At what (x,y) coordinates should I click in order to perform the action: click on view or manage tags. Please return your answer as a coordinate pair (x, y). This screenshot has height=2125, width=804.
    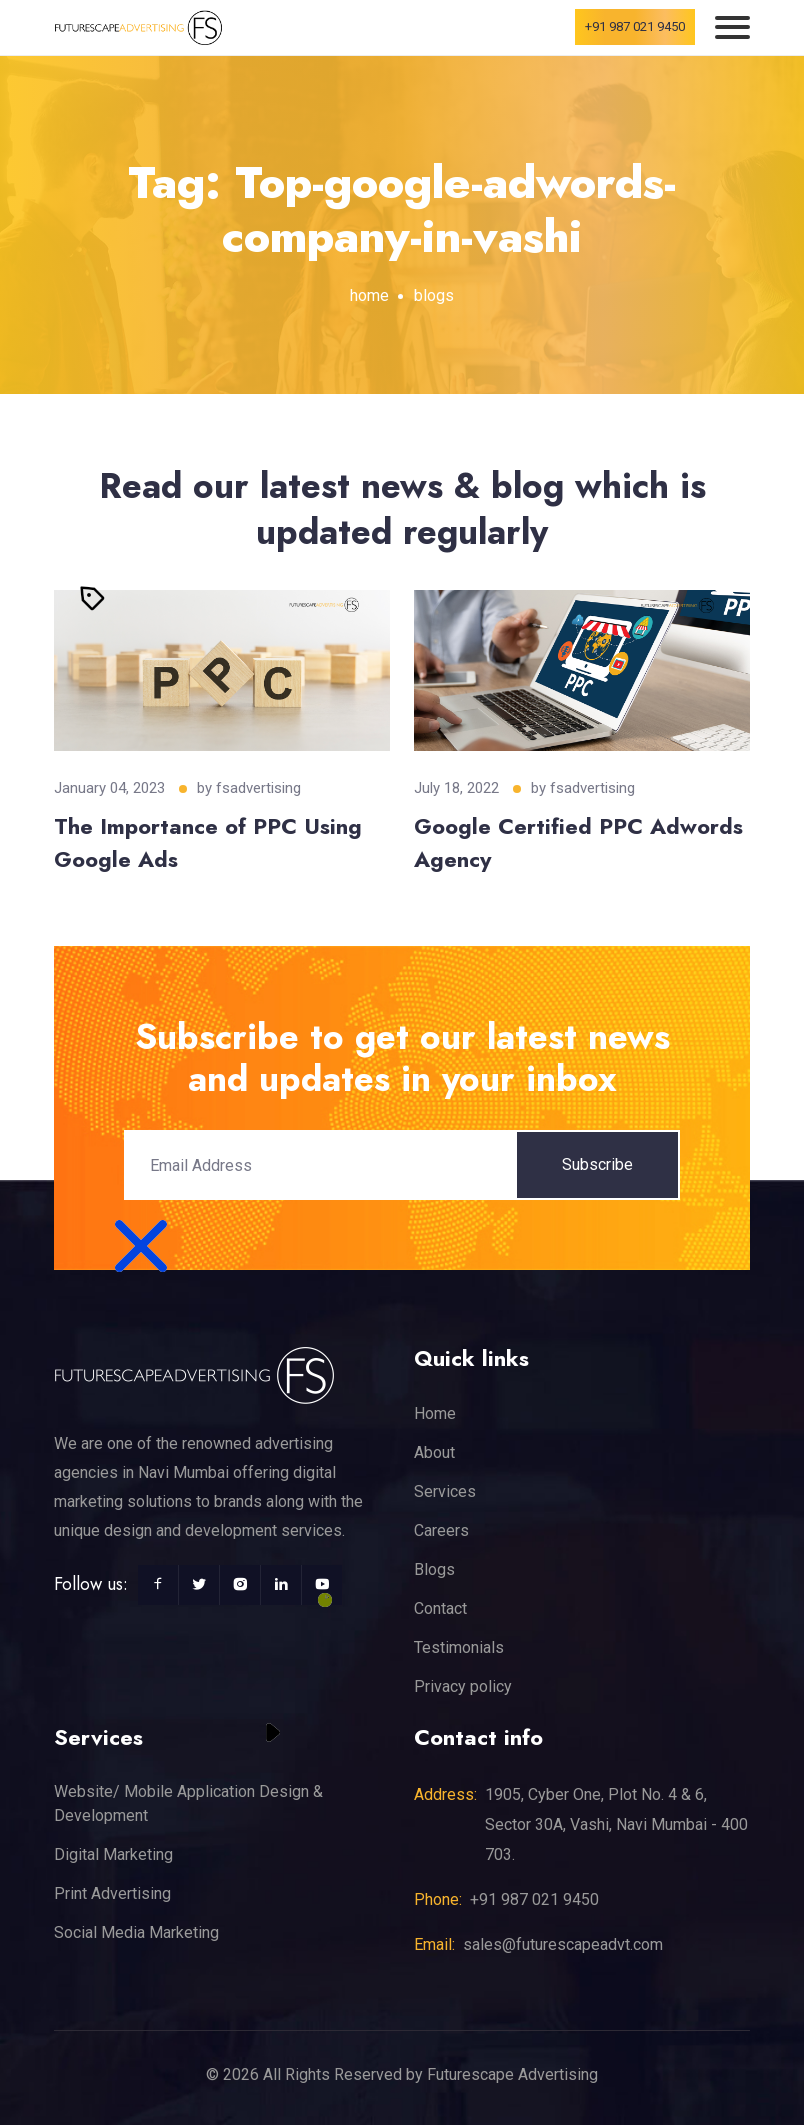
    Looking at the image, I should click on (91, 597).